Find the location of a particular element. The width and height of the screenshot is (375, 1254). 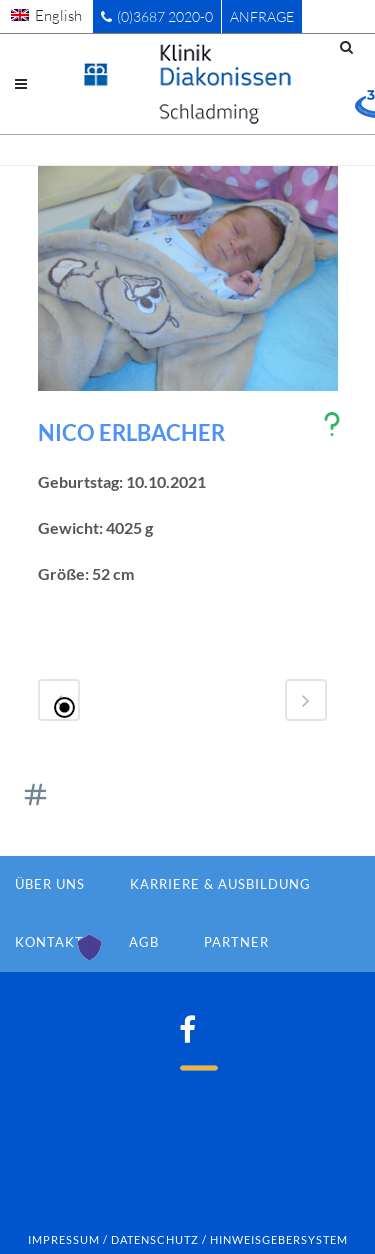

selected radio button option is located at coordinates (64, 707).